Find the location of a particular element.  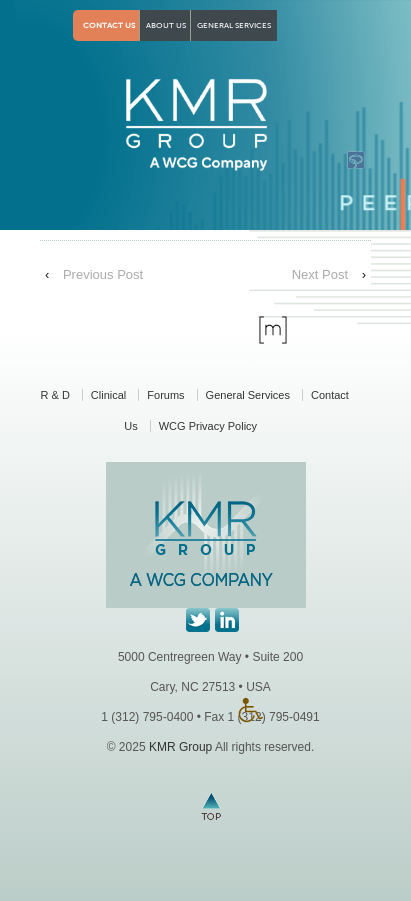

use lasso selection tool is located at coordinates (356, 160).